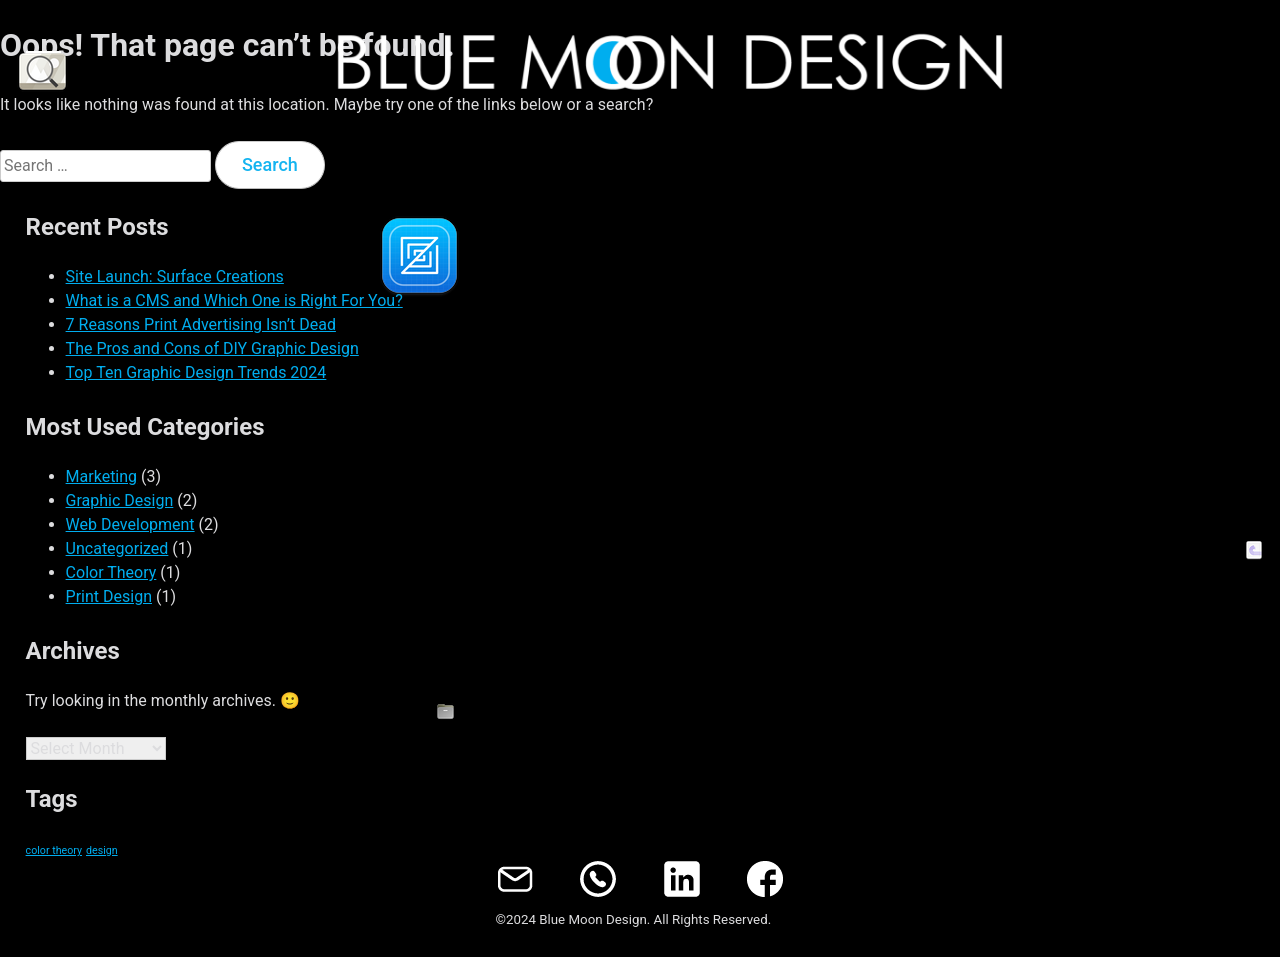 The image size is (1280, 957). What do you see at coordinates (1254, 550) in the screenshot?
I see `a bittorrent torrent file` at bounding box center [1254, 550].